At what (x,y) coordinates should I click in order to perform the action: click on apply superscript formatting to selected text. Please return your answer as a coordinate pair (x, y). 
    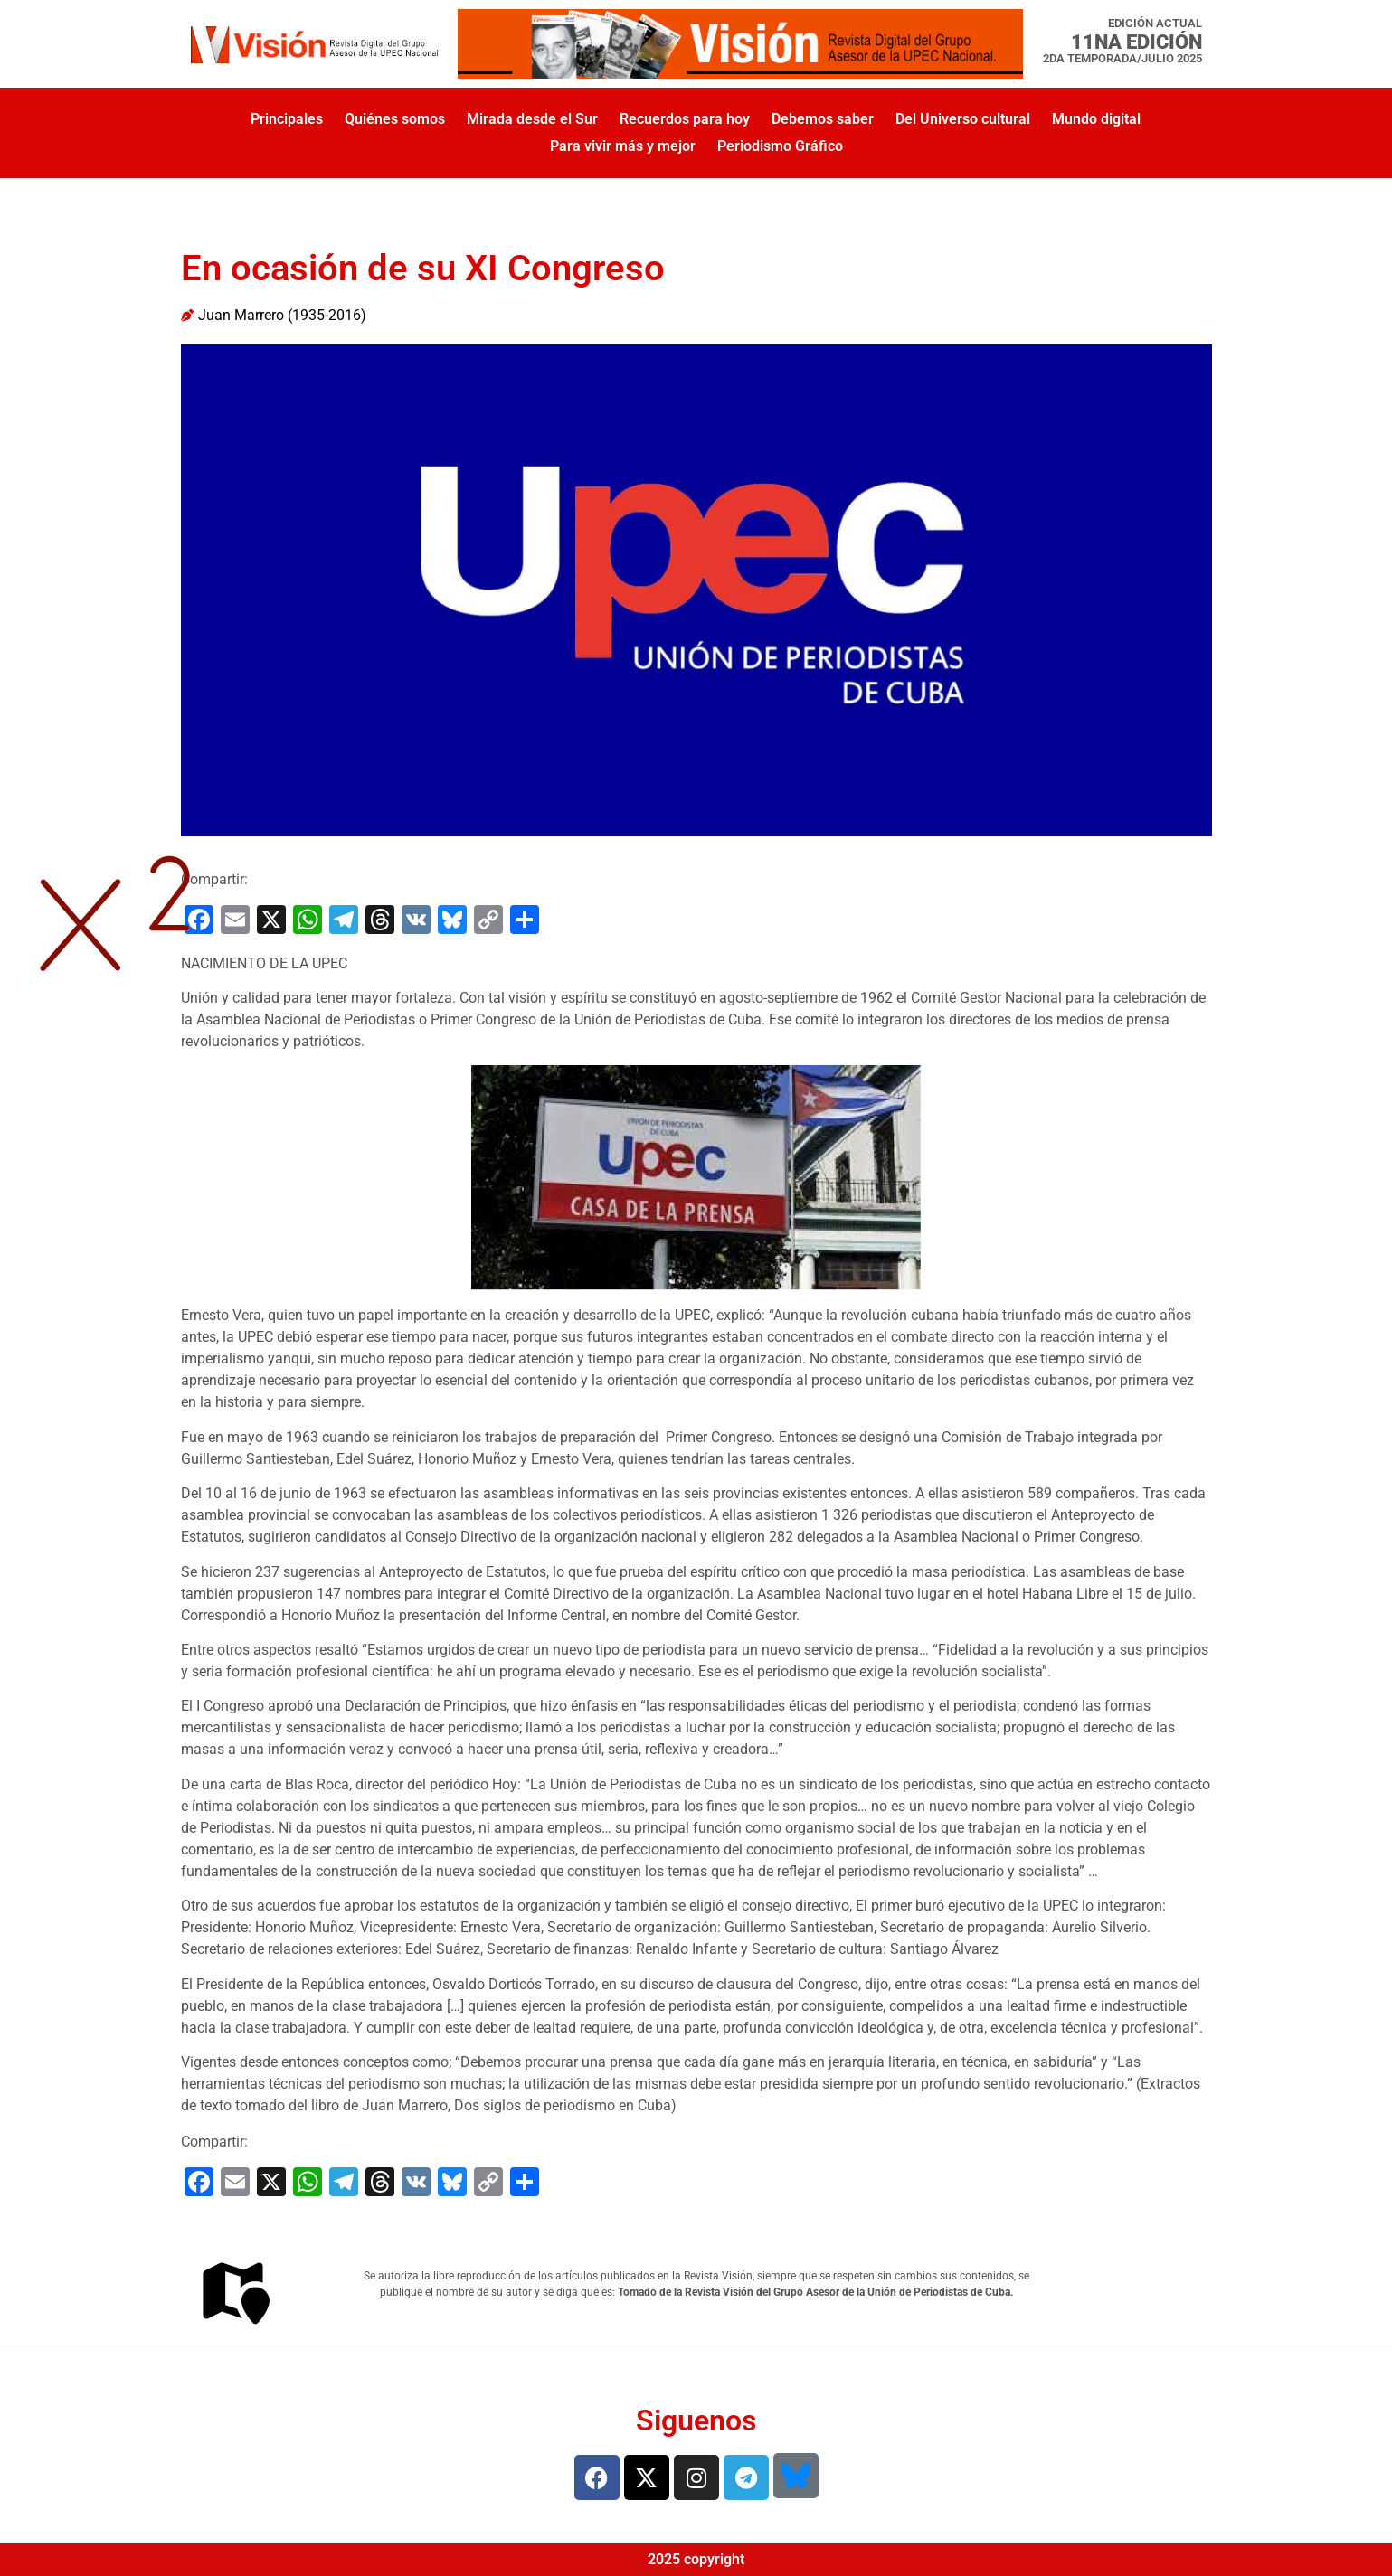
    Looking at the image, I should click on (106, 916).